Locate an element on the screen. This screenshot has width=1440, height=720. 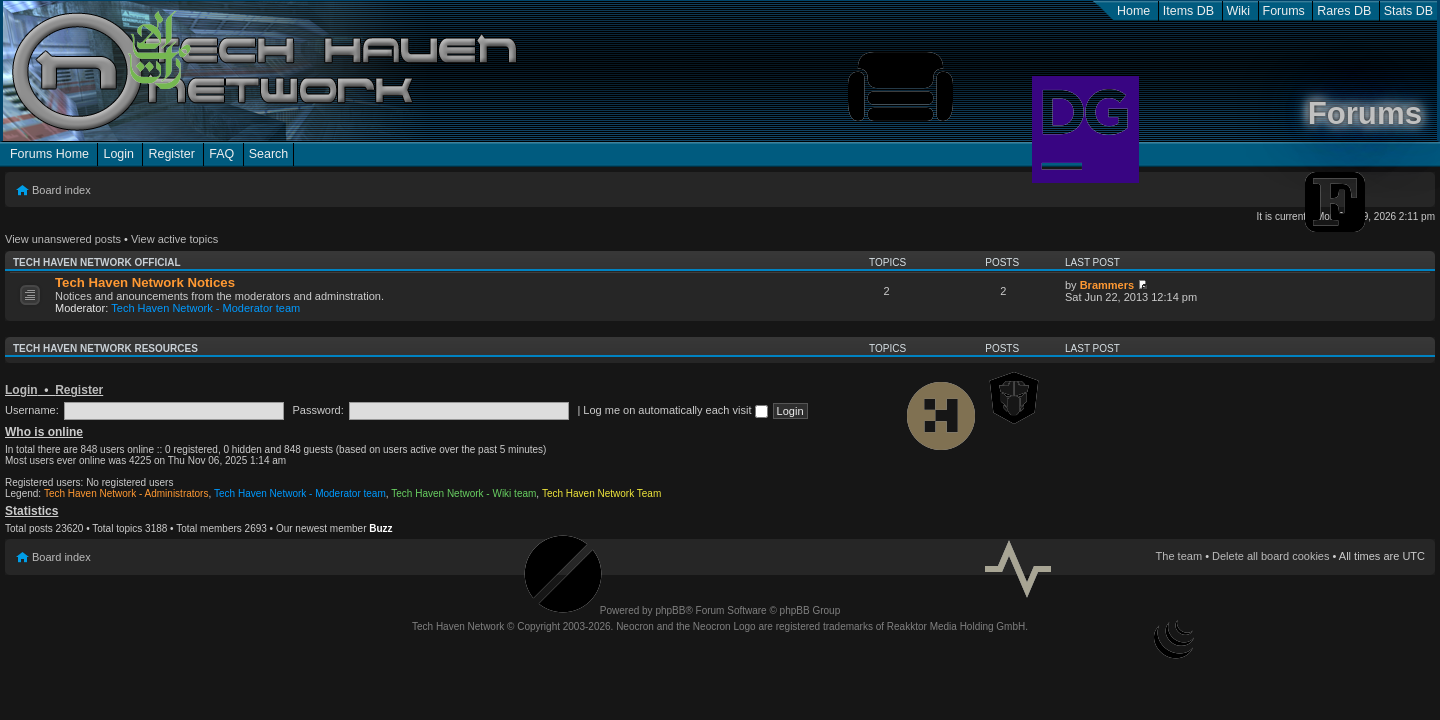
jQuery JavaScript library logo is located at coordinates (1174, 639).